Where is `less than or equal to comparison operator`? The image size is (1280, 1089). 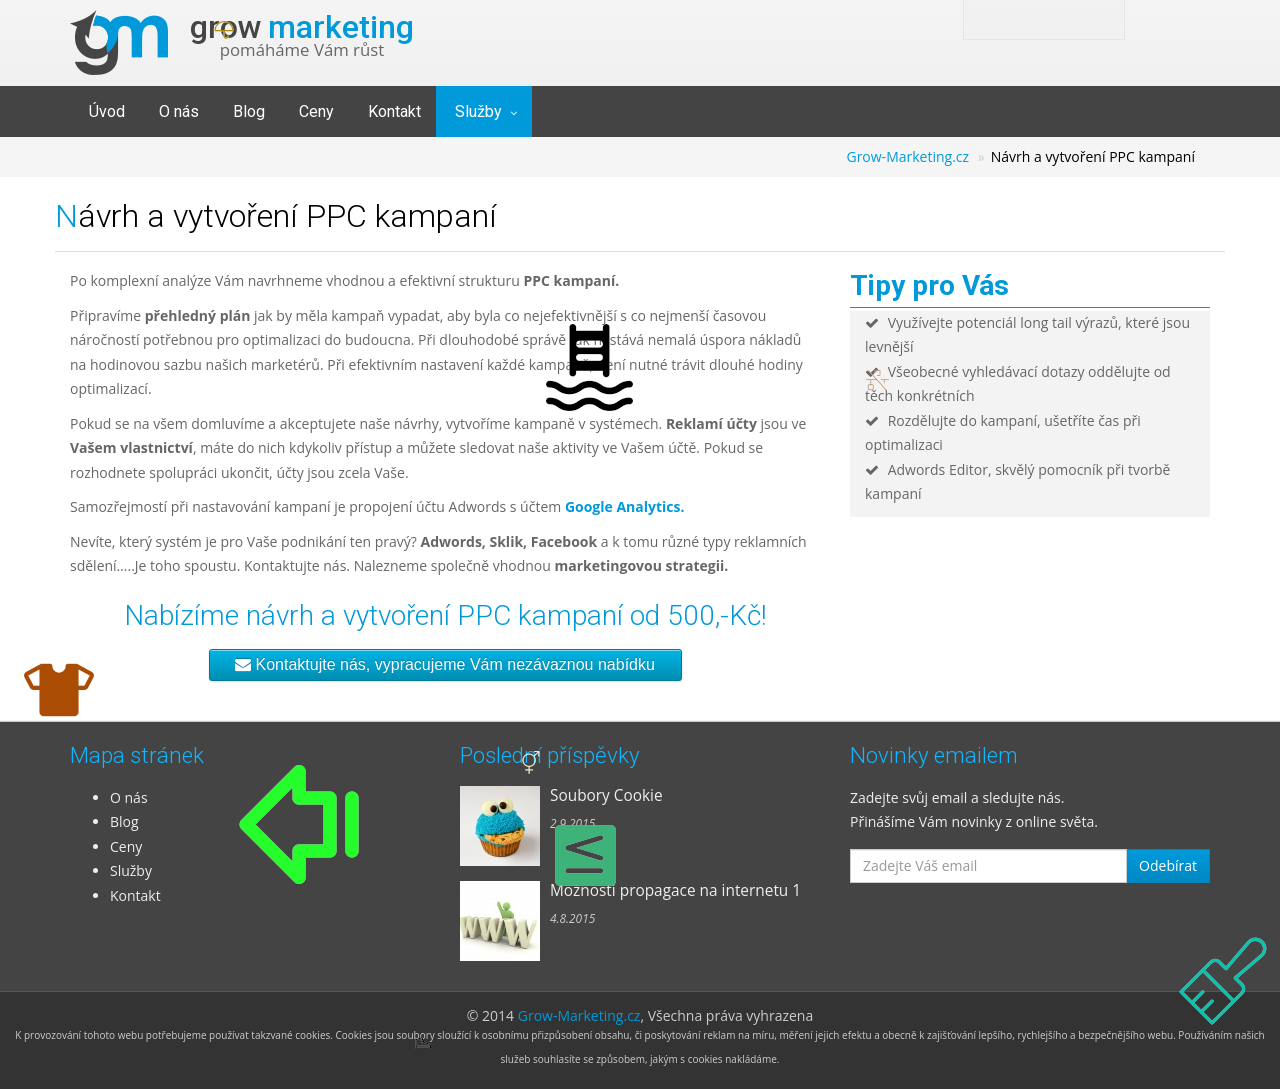
less than or equal to comparison operator is located at coordinates (585, 855).